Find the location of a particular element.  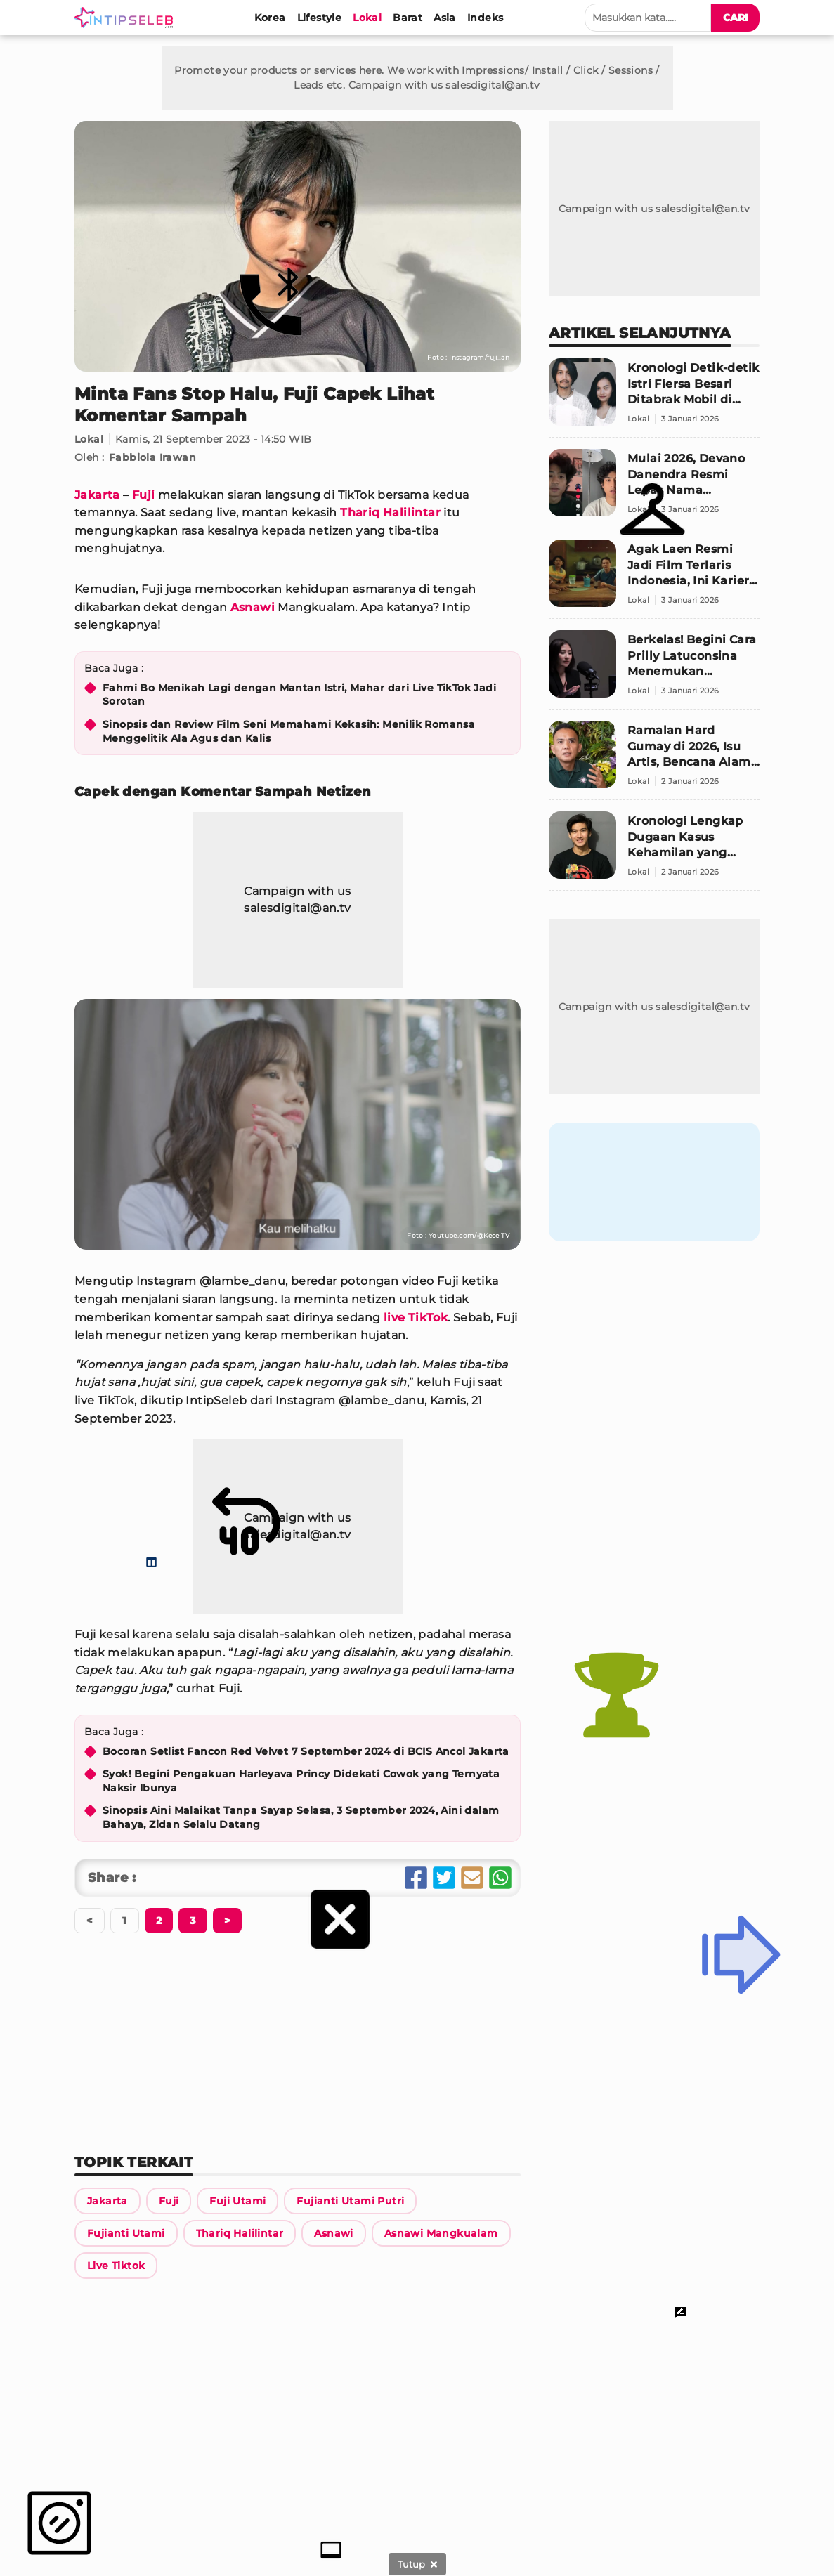

write a review or rating is located at coordinates (681, 2313).